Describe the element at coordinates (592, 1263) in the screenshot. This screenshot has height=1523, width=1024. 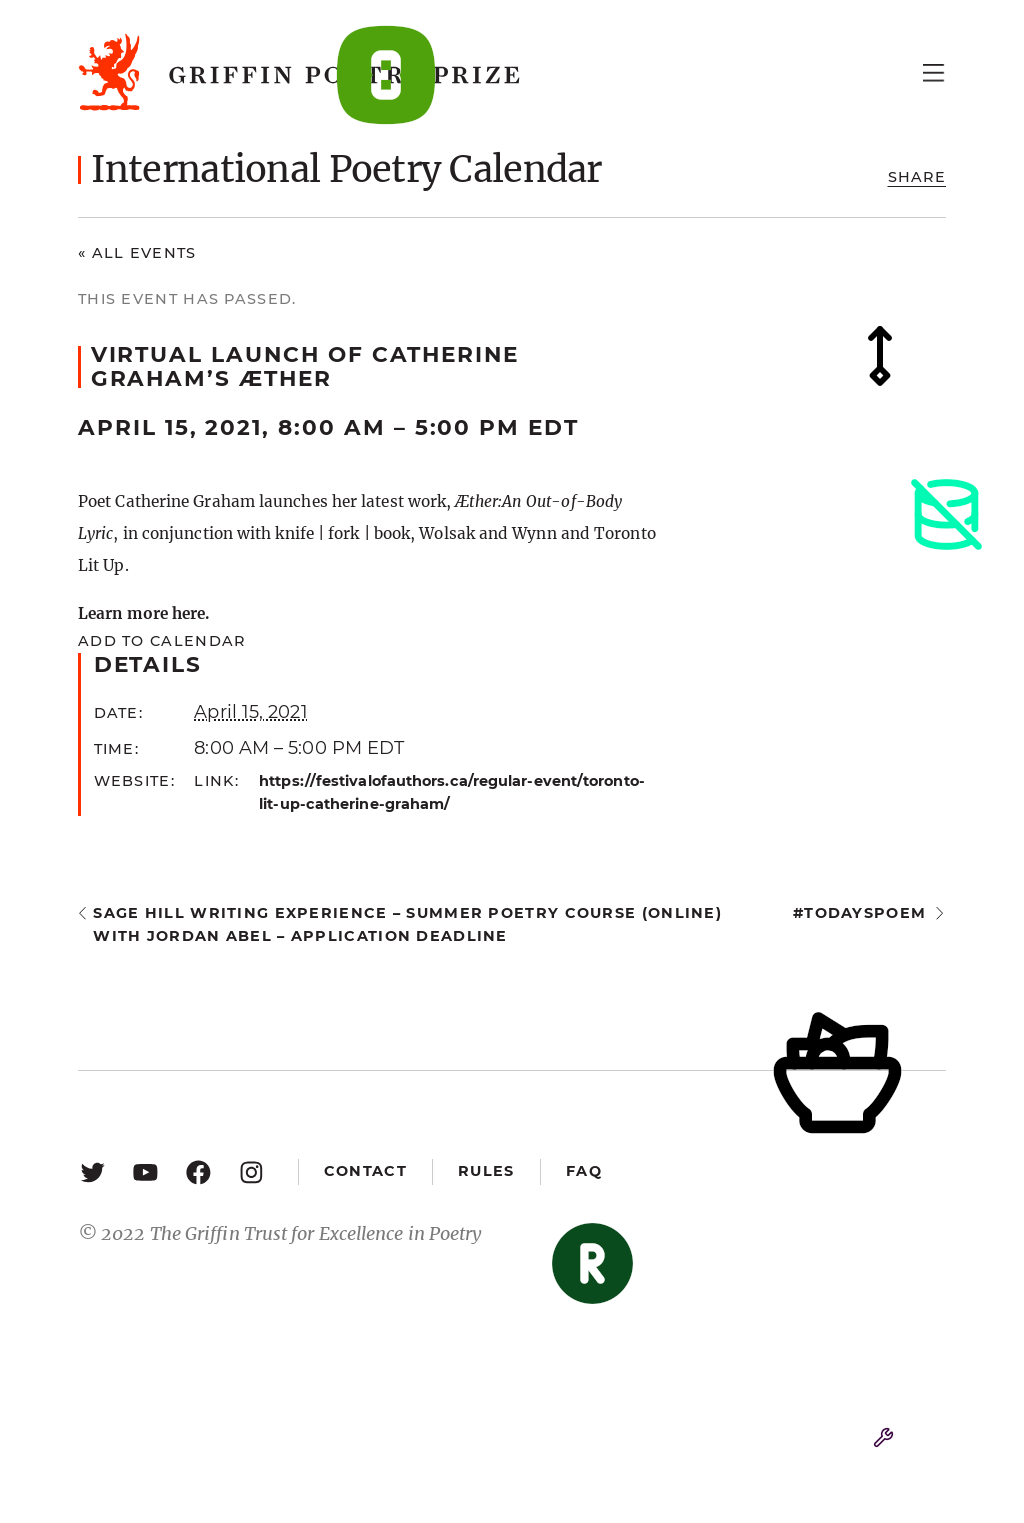
I see `indicates a registered trademark symbol` at that location.